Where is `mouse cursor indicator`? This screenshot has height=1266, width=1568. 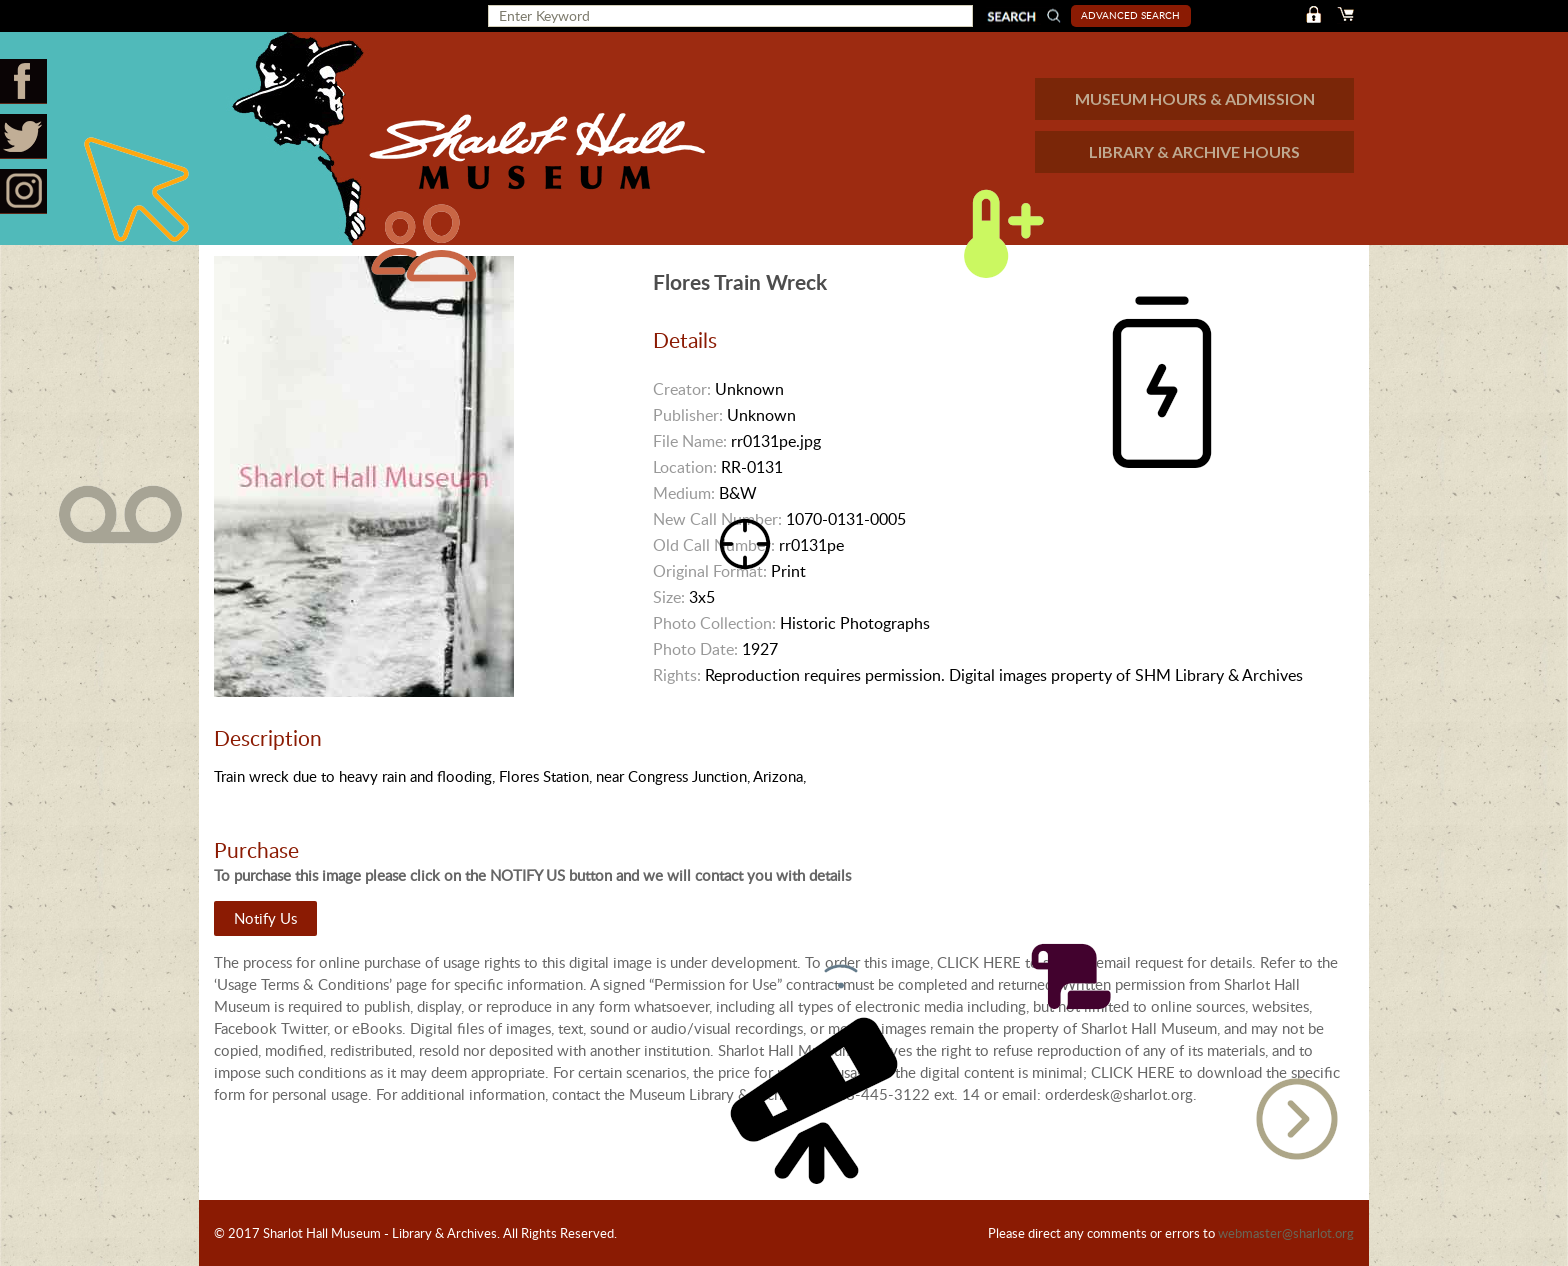 mouse cursor indicator is located at coordinates (136, 189).